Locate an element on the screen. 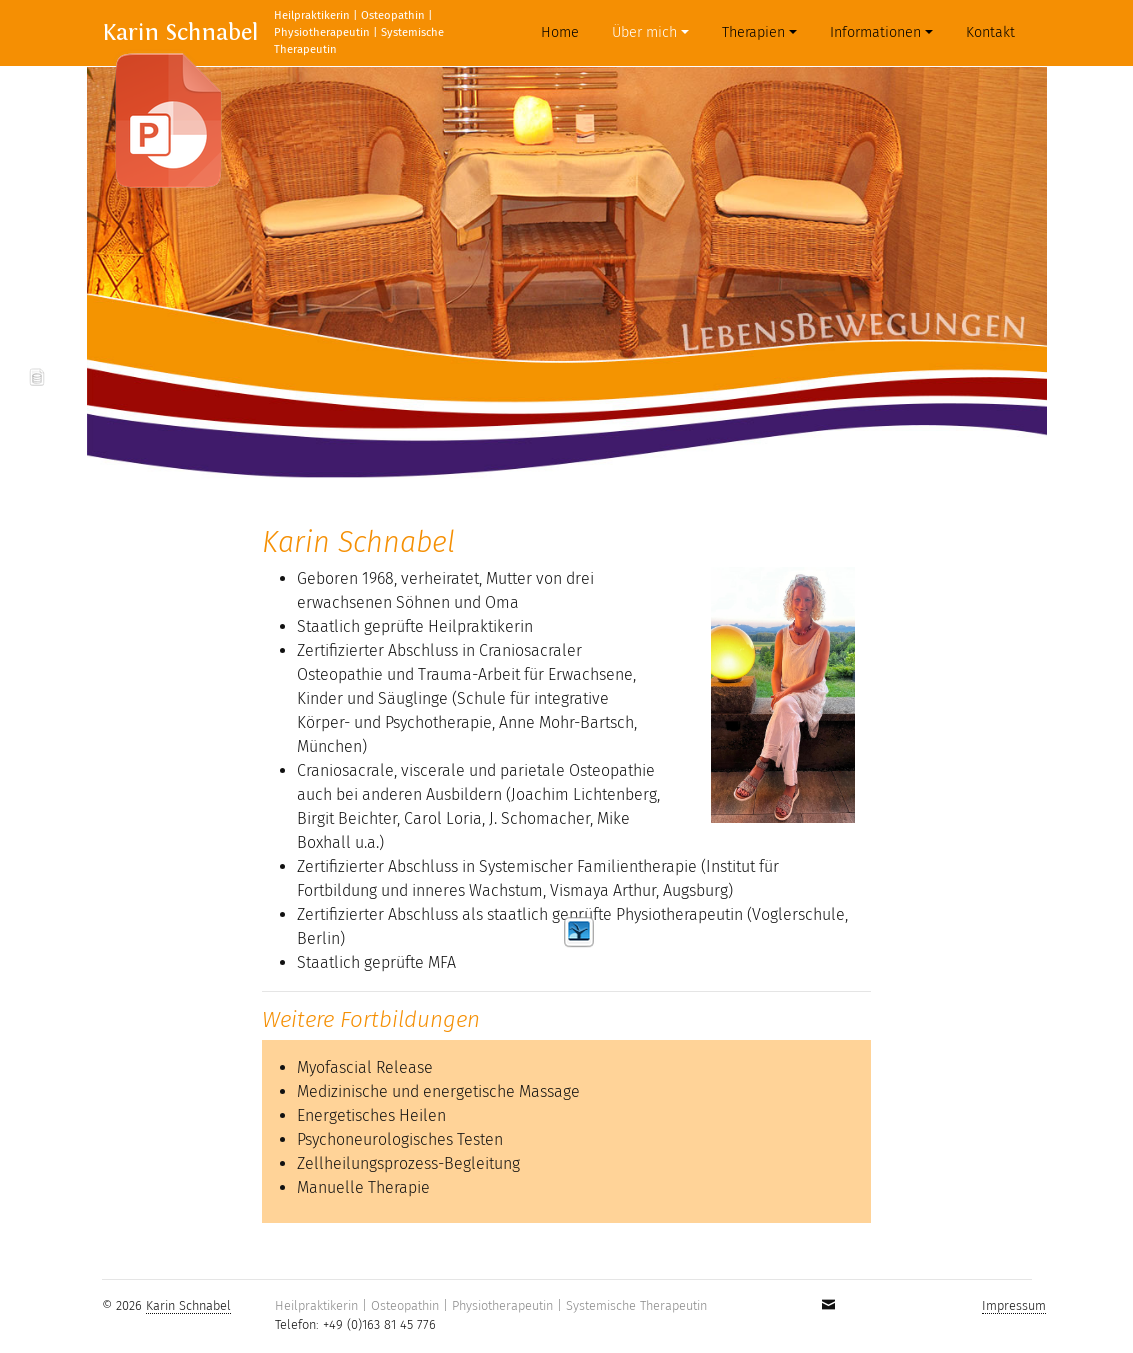  open a database file is located at coordinates (37, 377).